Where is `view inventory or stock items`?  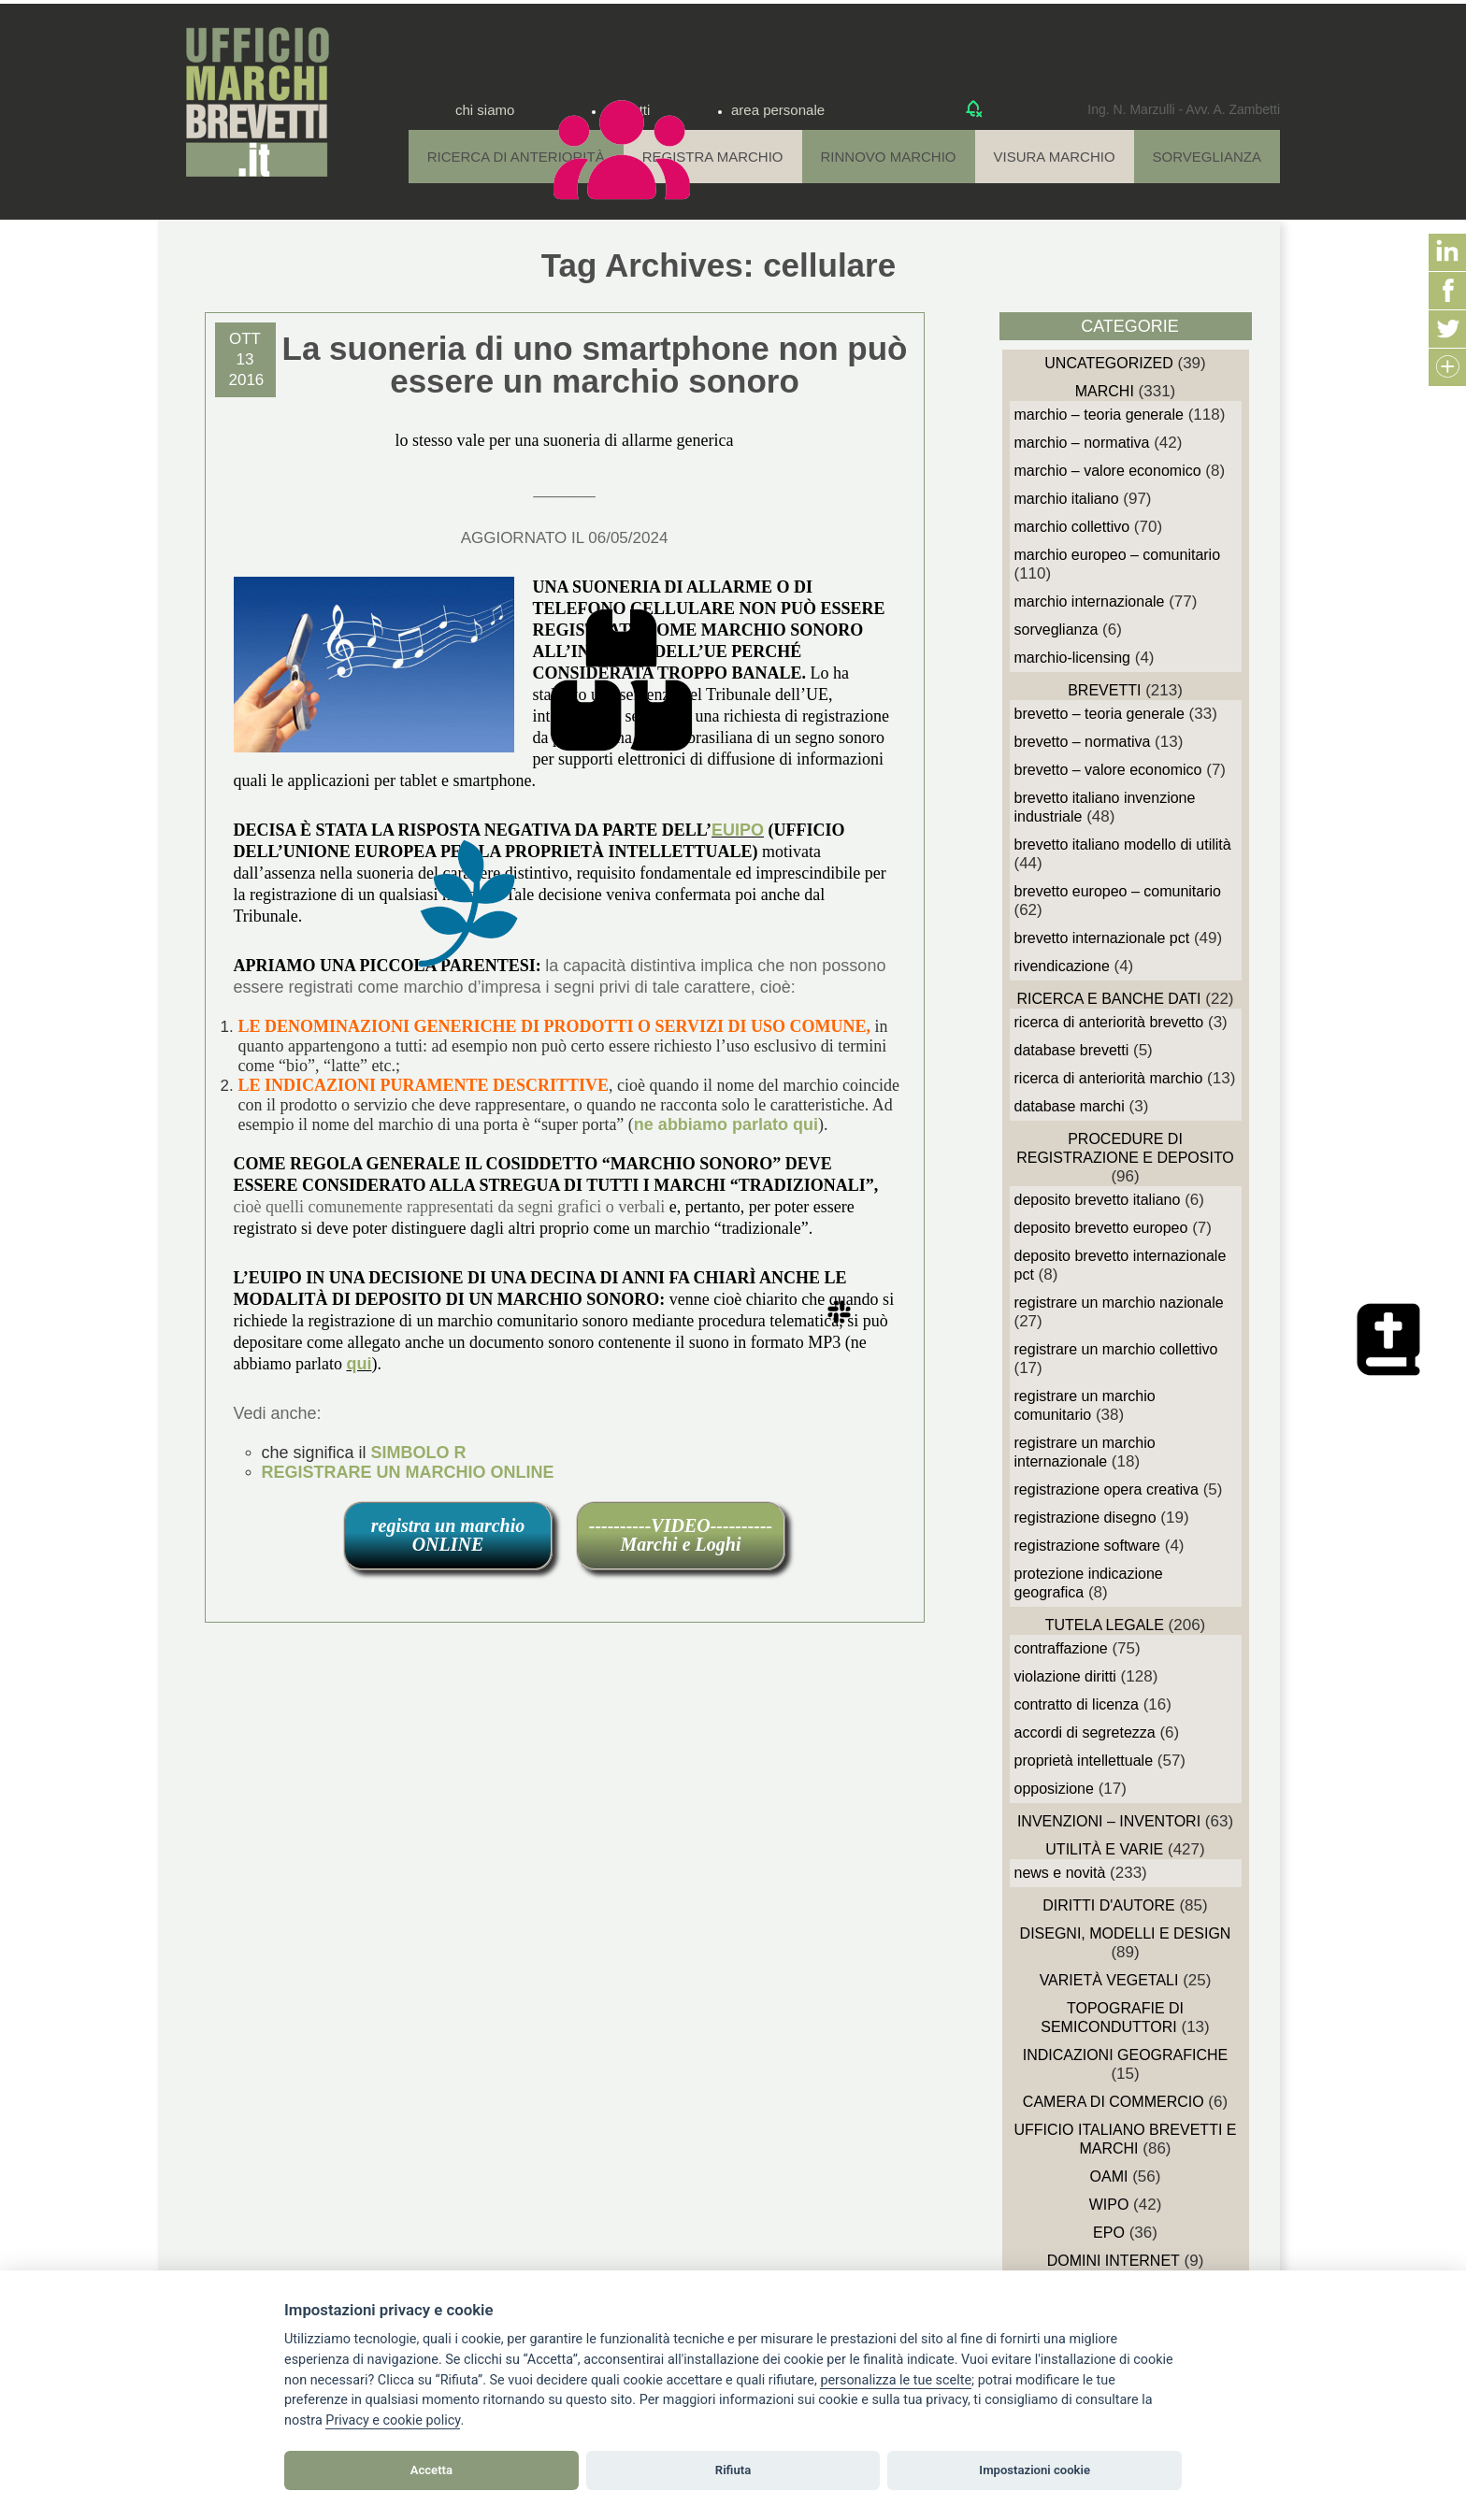 view inventory or stock items is located at coordinates (621, 680).